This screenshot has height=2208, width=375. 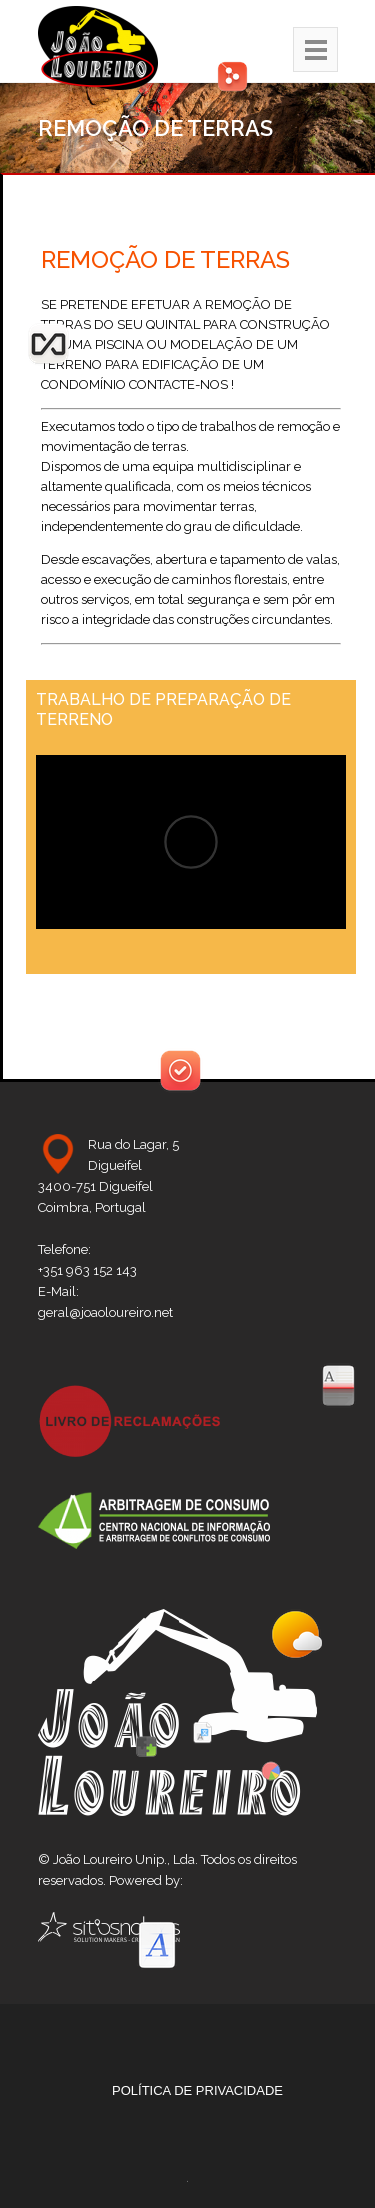 I want to click on open git version control application, so click(x=232, y=76).